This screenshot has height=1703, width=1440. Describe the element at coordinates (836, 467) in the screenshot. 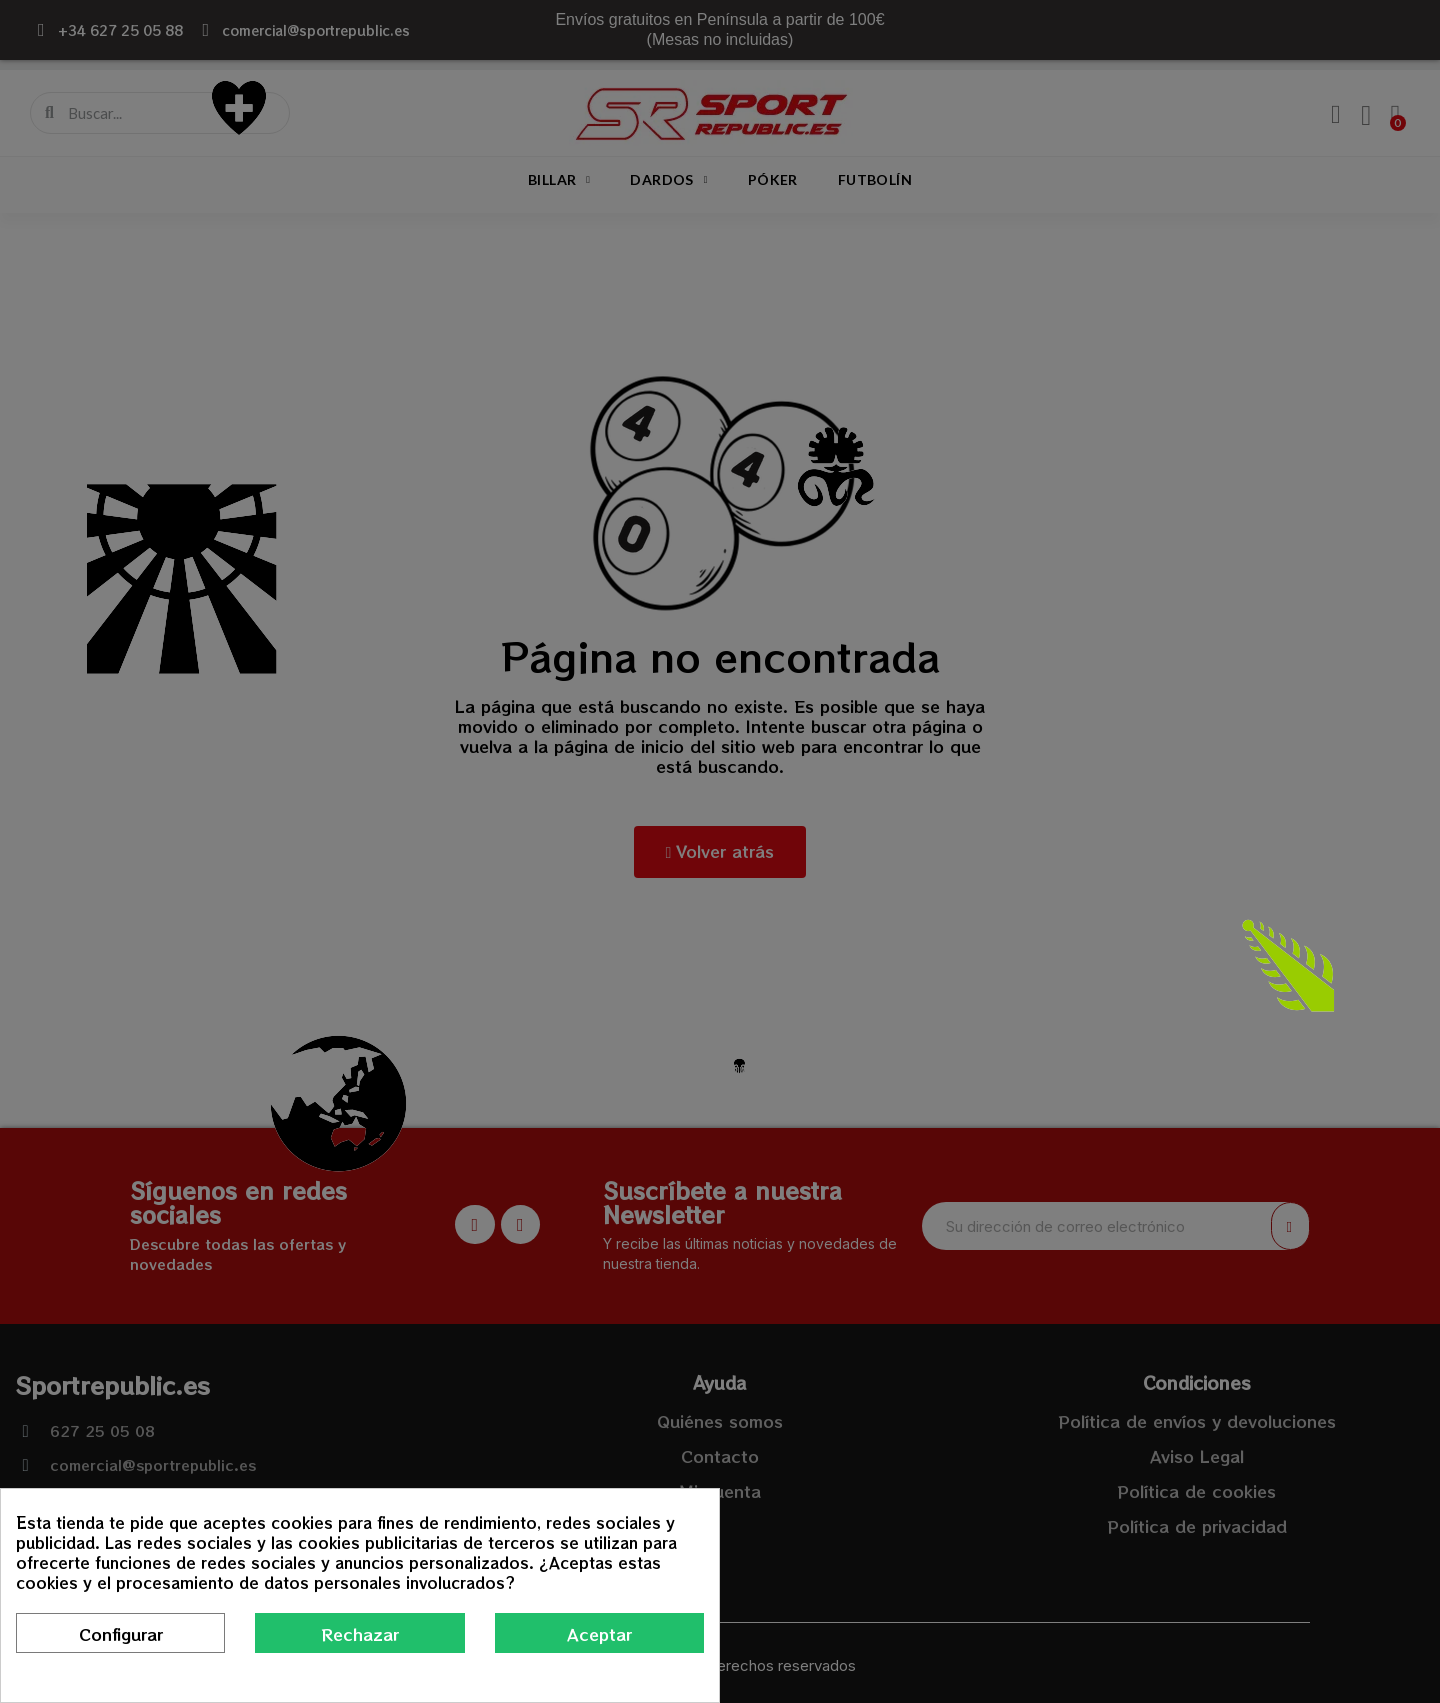

I see `indicates mind control or psychic abilities` at that location.